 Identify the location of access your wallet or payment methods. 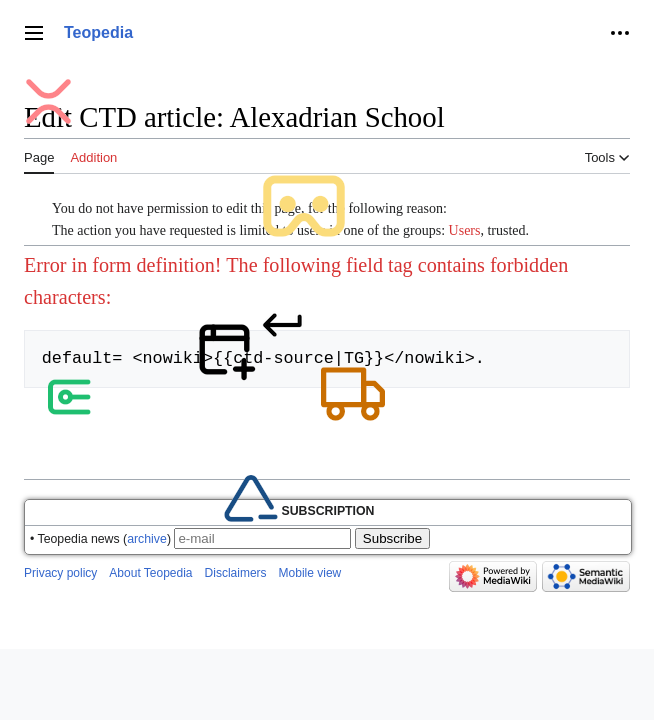
(68, 397).